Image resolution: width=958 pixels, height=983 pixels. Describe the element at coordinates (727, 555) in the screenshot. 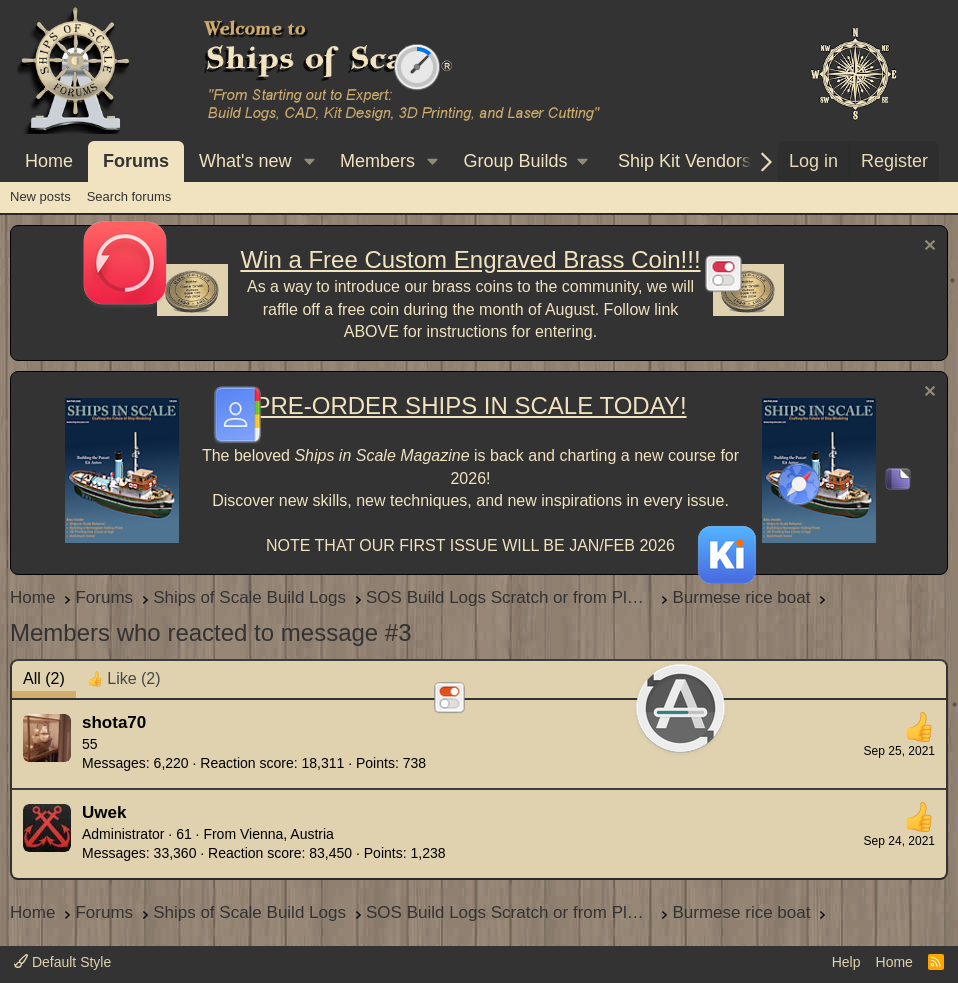

I see `open KiCad electronic design automation software` at that location.